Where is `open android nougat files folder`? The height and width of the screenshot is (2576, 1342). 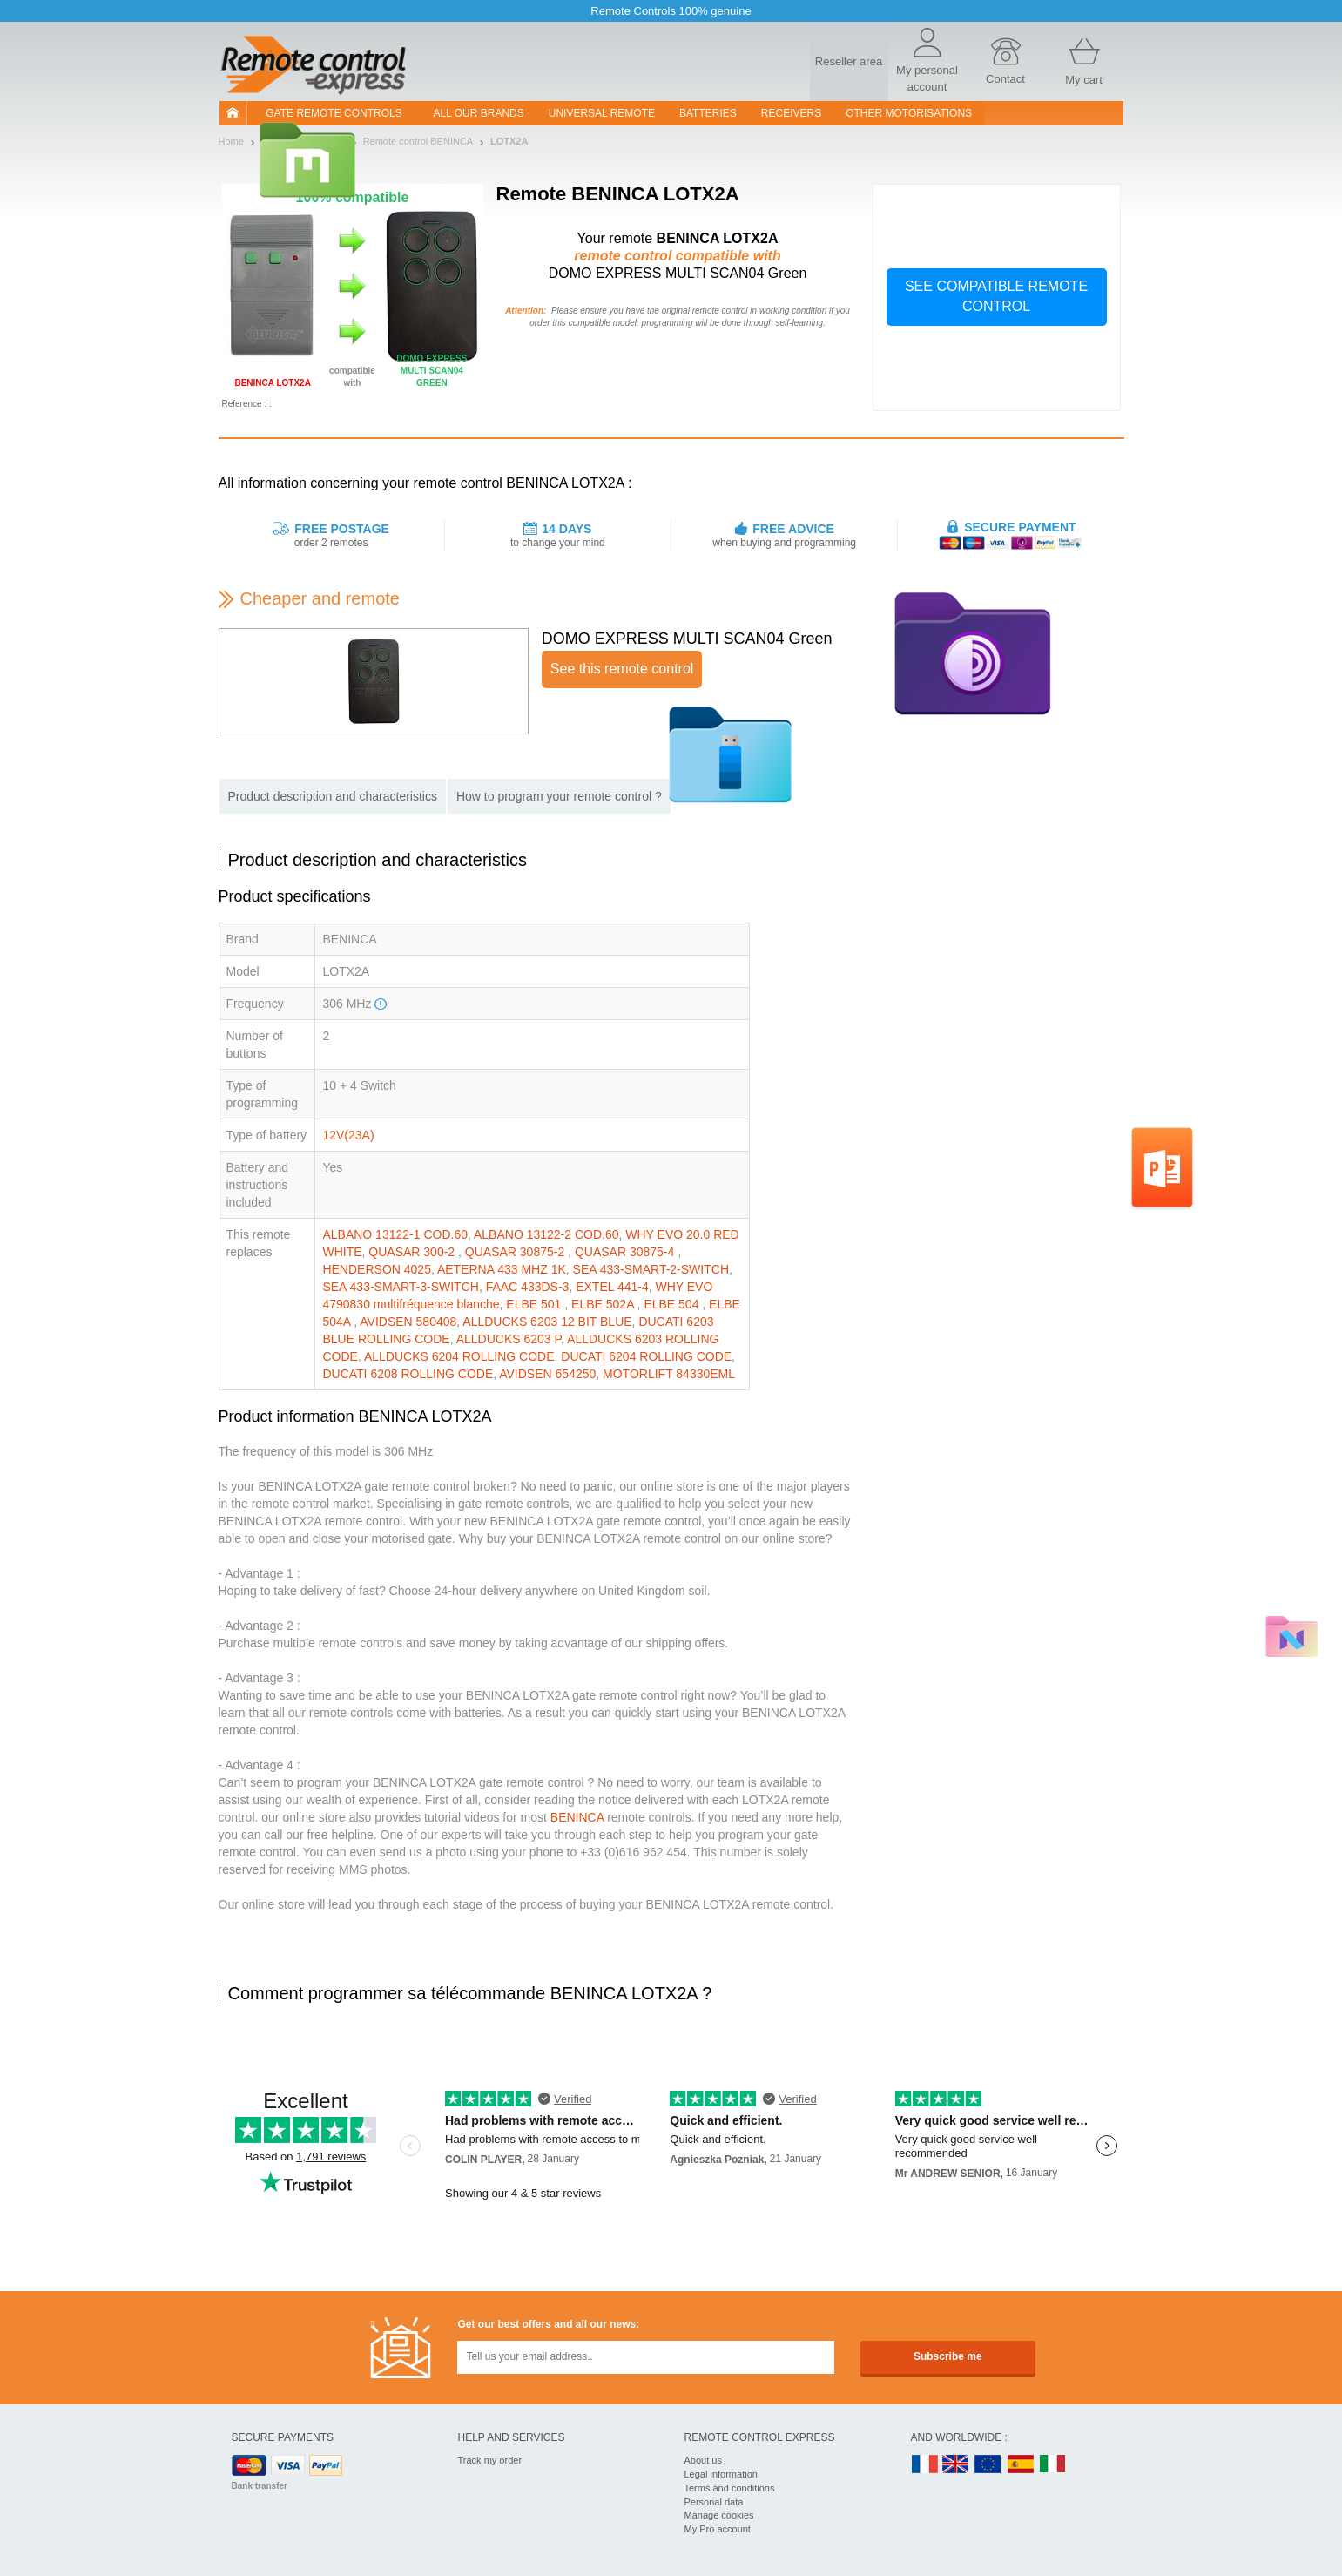 open android nougat files folder is located at coordinates (1291, 1638).